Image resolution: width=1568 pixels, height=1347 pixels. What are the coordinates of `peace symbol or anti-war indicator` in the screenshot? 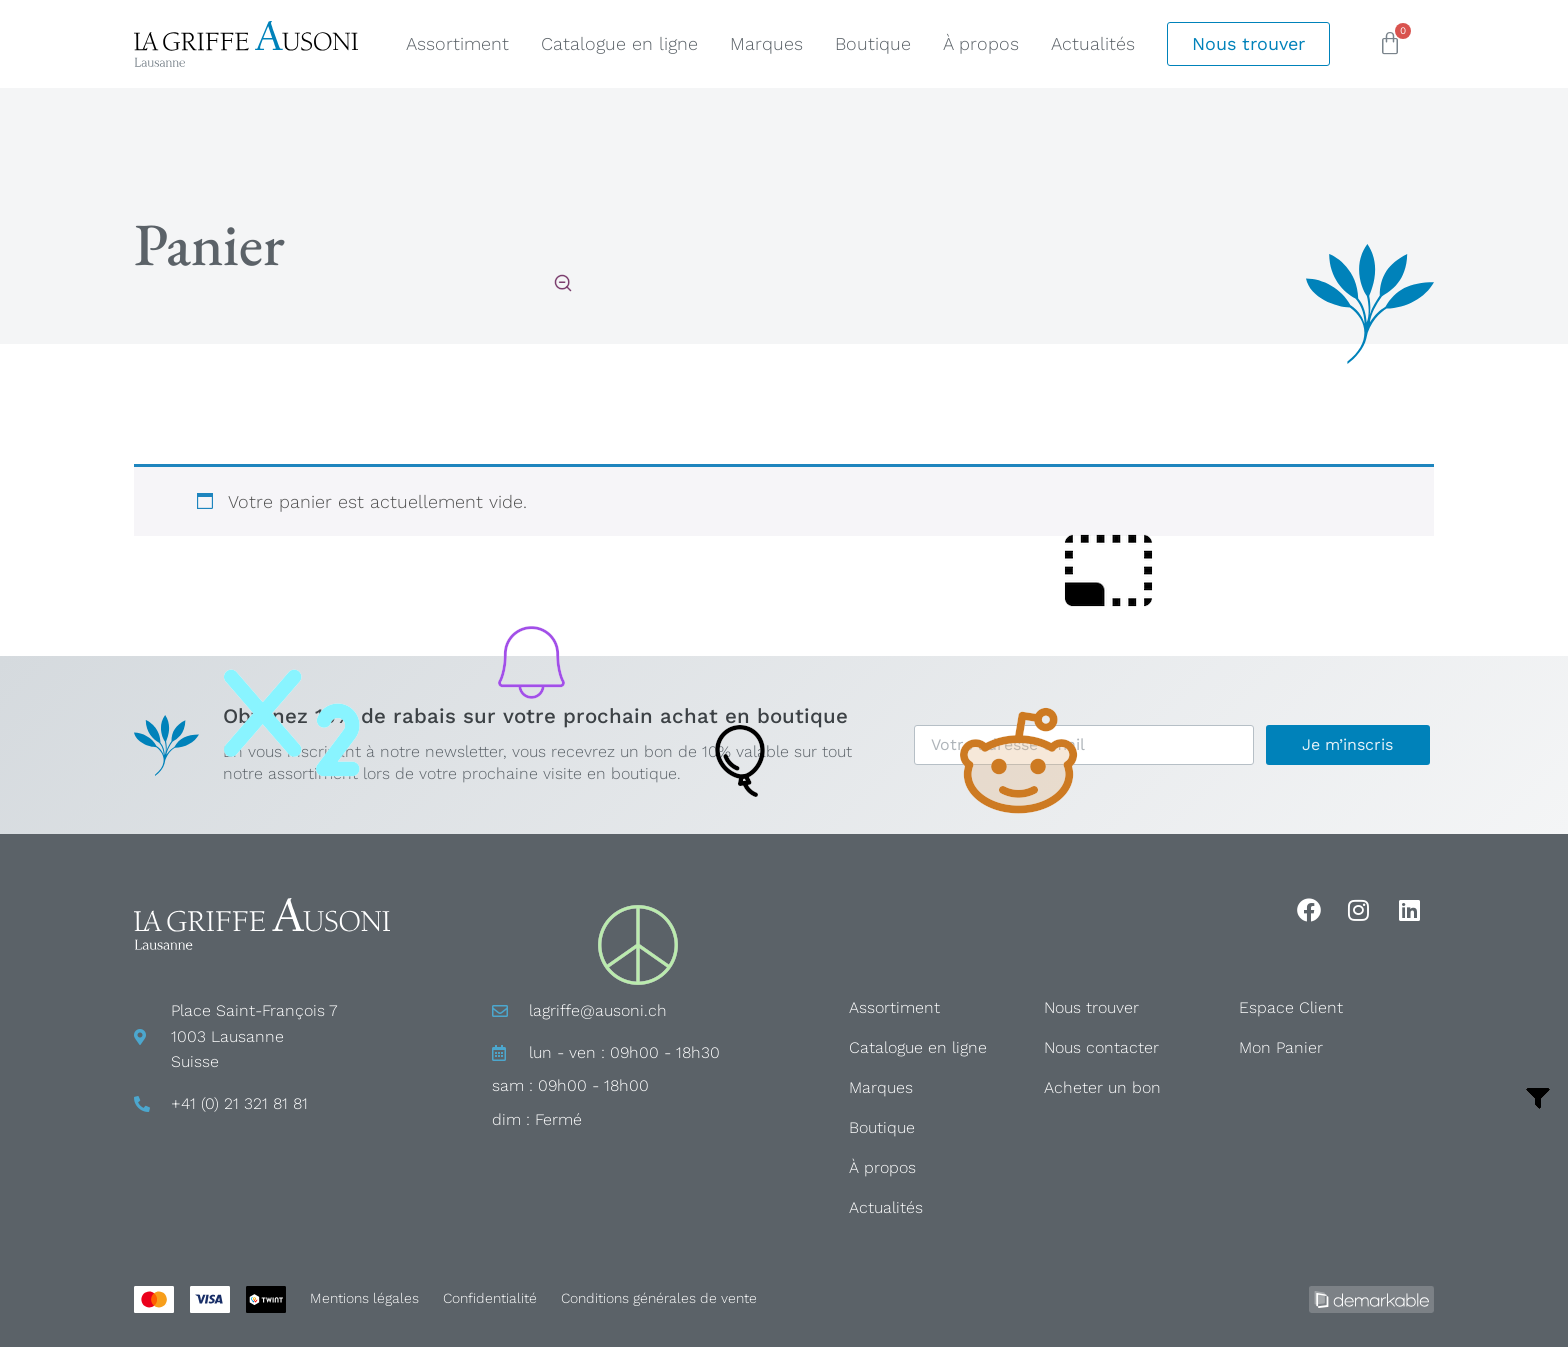 It's located at (638, 945).